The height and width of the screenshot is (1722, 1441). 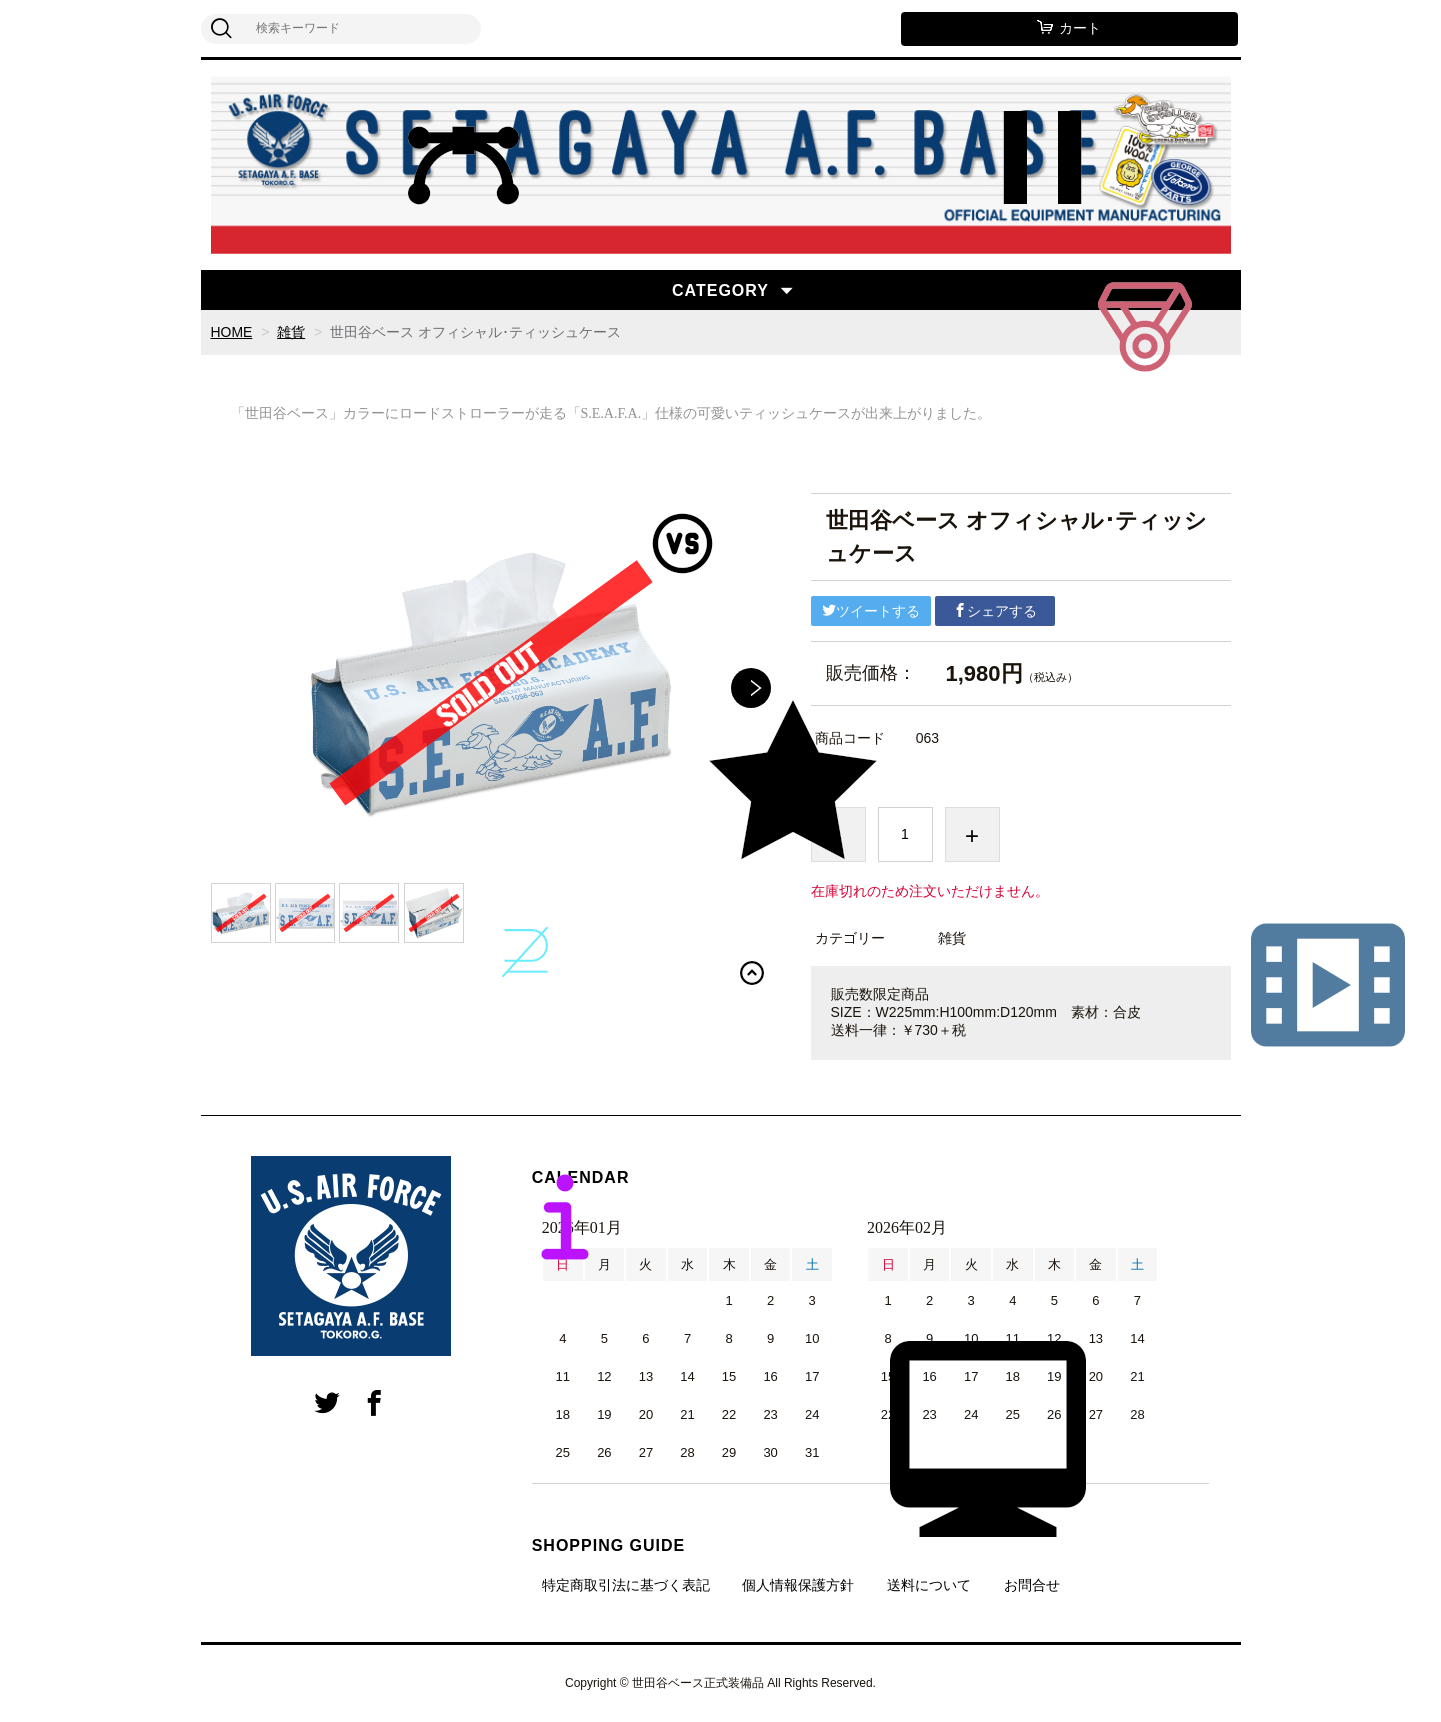 I want to click on play video or movie content, so click(x=1328, y=985).